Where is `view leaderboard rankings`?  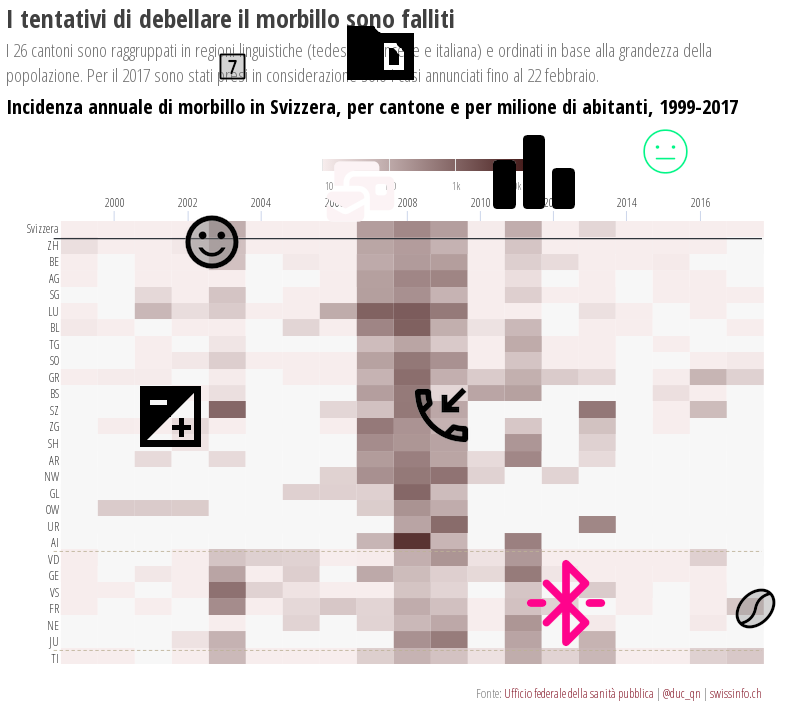 view leaderboard rankings is located at coordinates (534, 172).